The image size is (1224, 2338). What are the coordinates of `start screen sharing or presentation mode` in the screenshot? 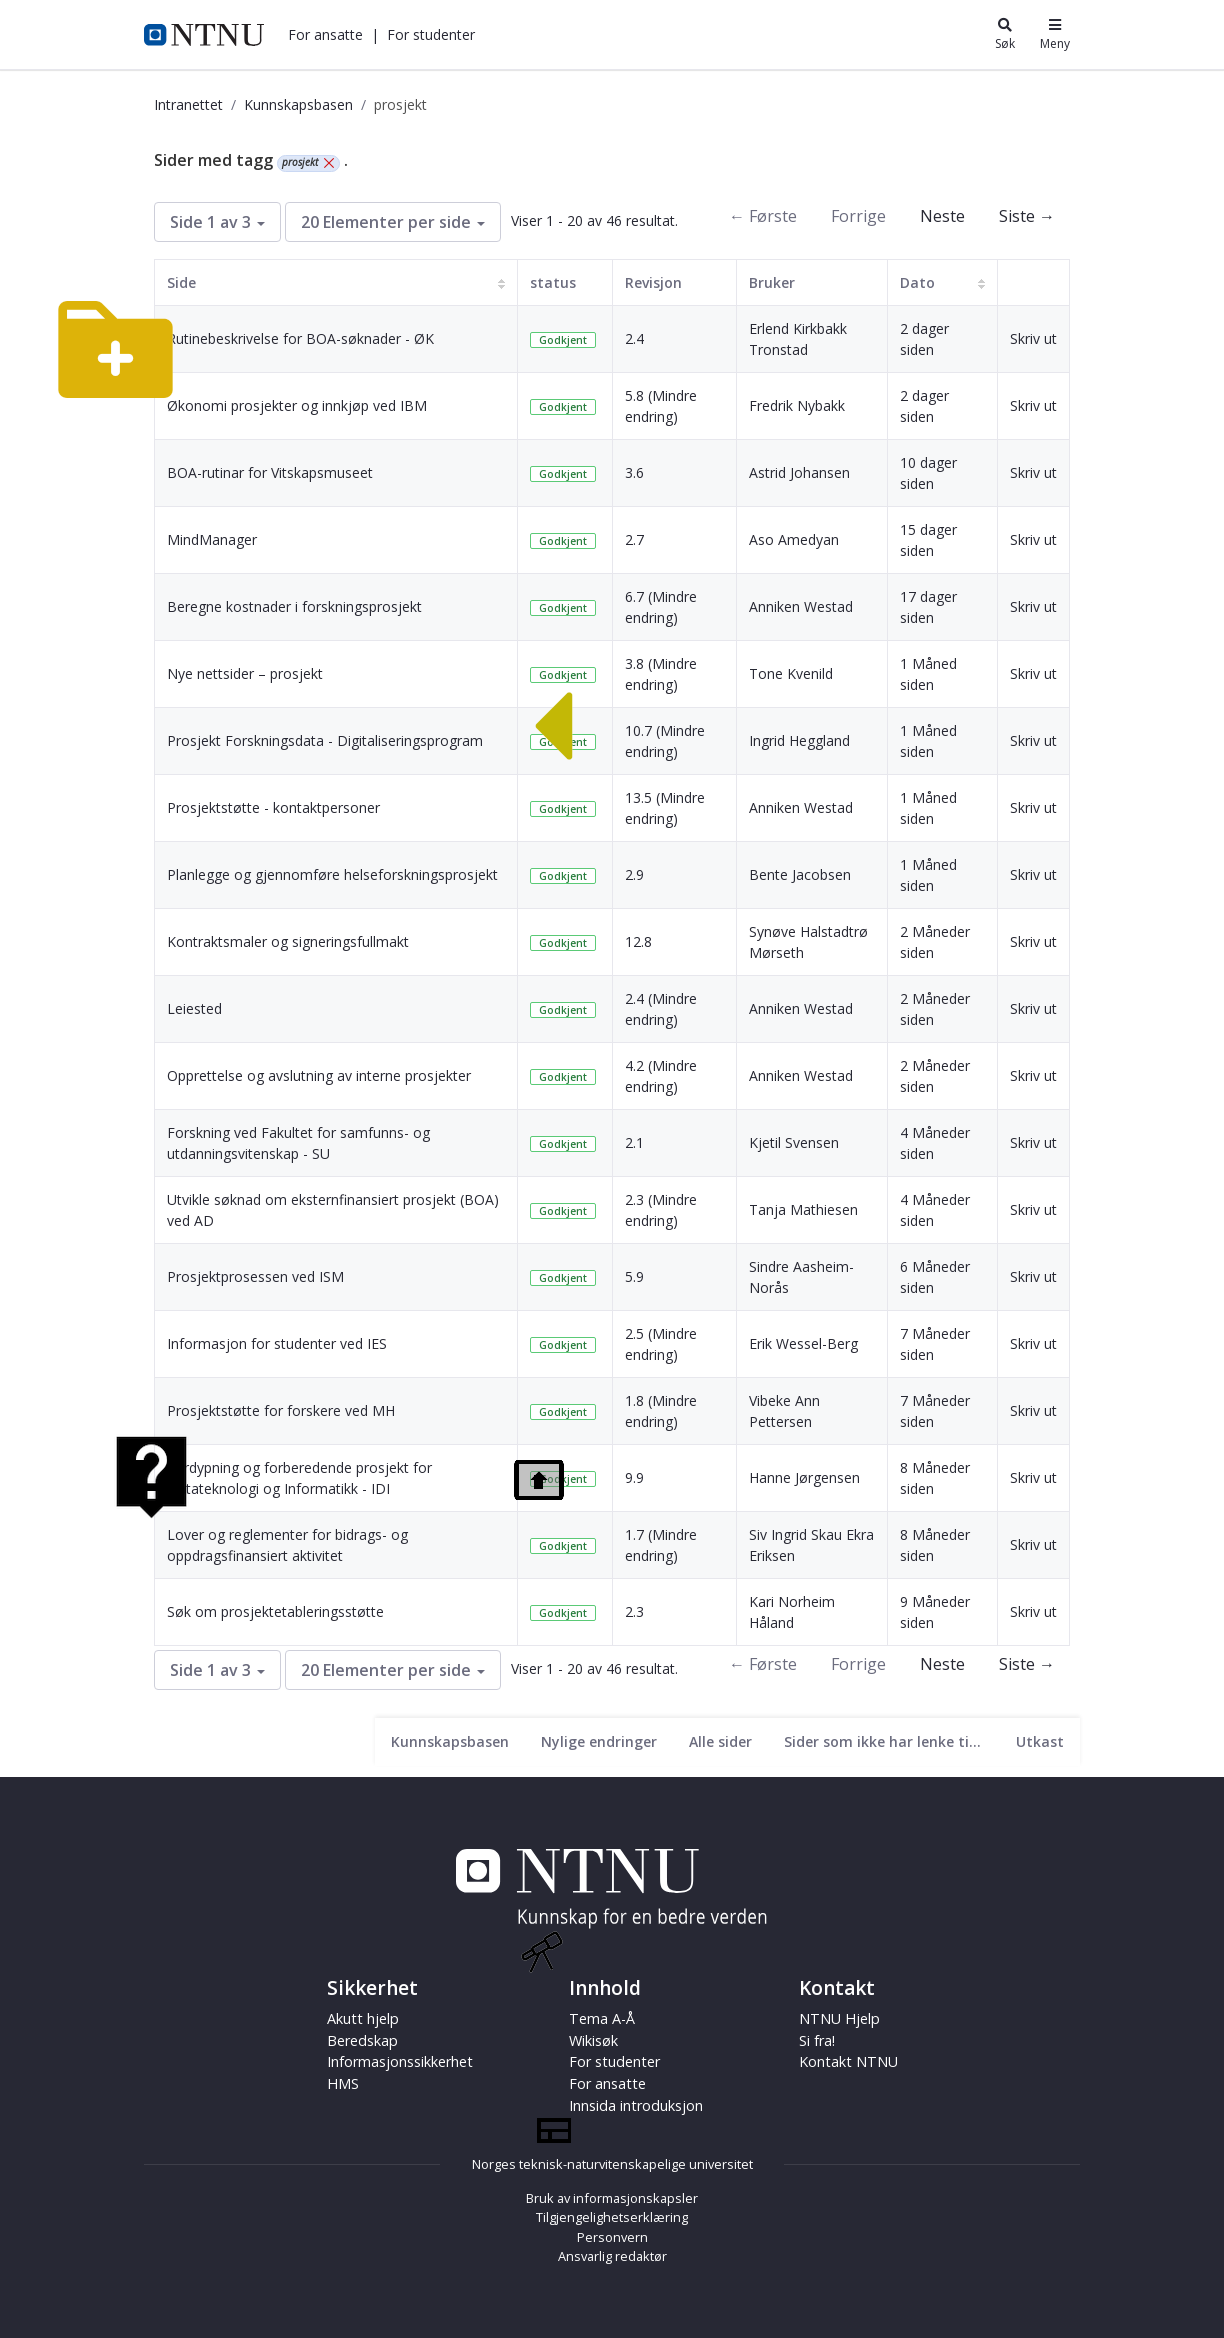 It's located at (539, 1480).